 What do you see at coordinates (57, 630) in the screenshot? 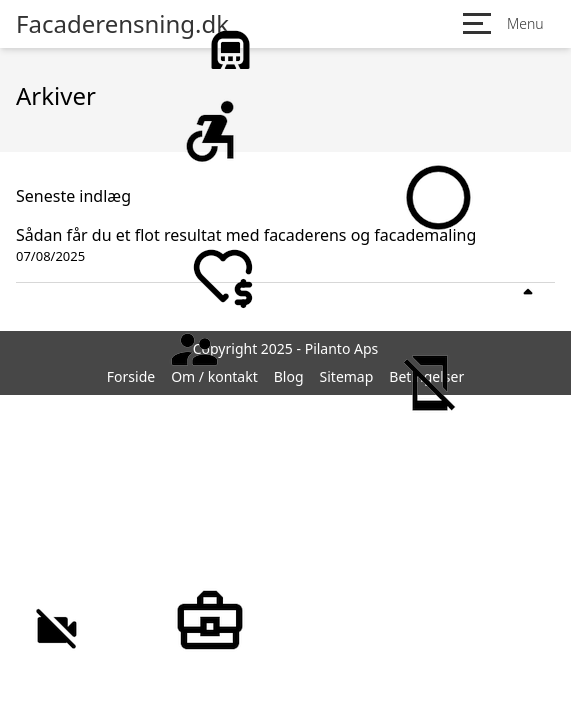
I see `camera is currently disabled or off` at bounding box center [57, 630].